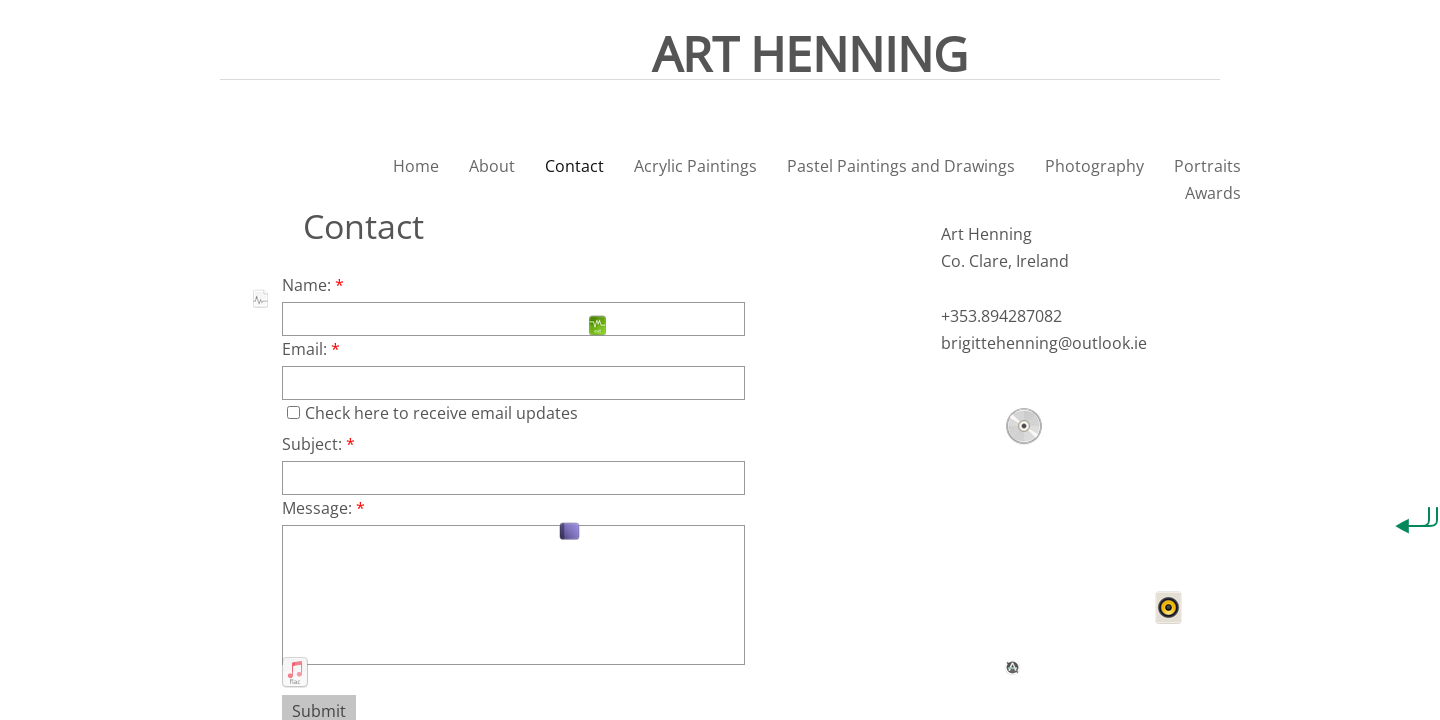 The image size is (1440, 720). I want to click on virtualbox extension pack file, so click(597, 325).